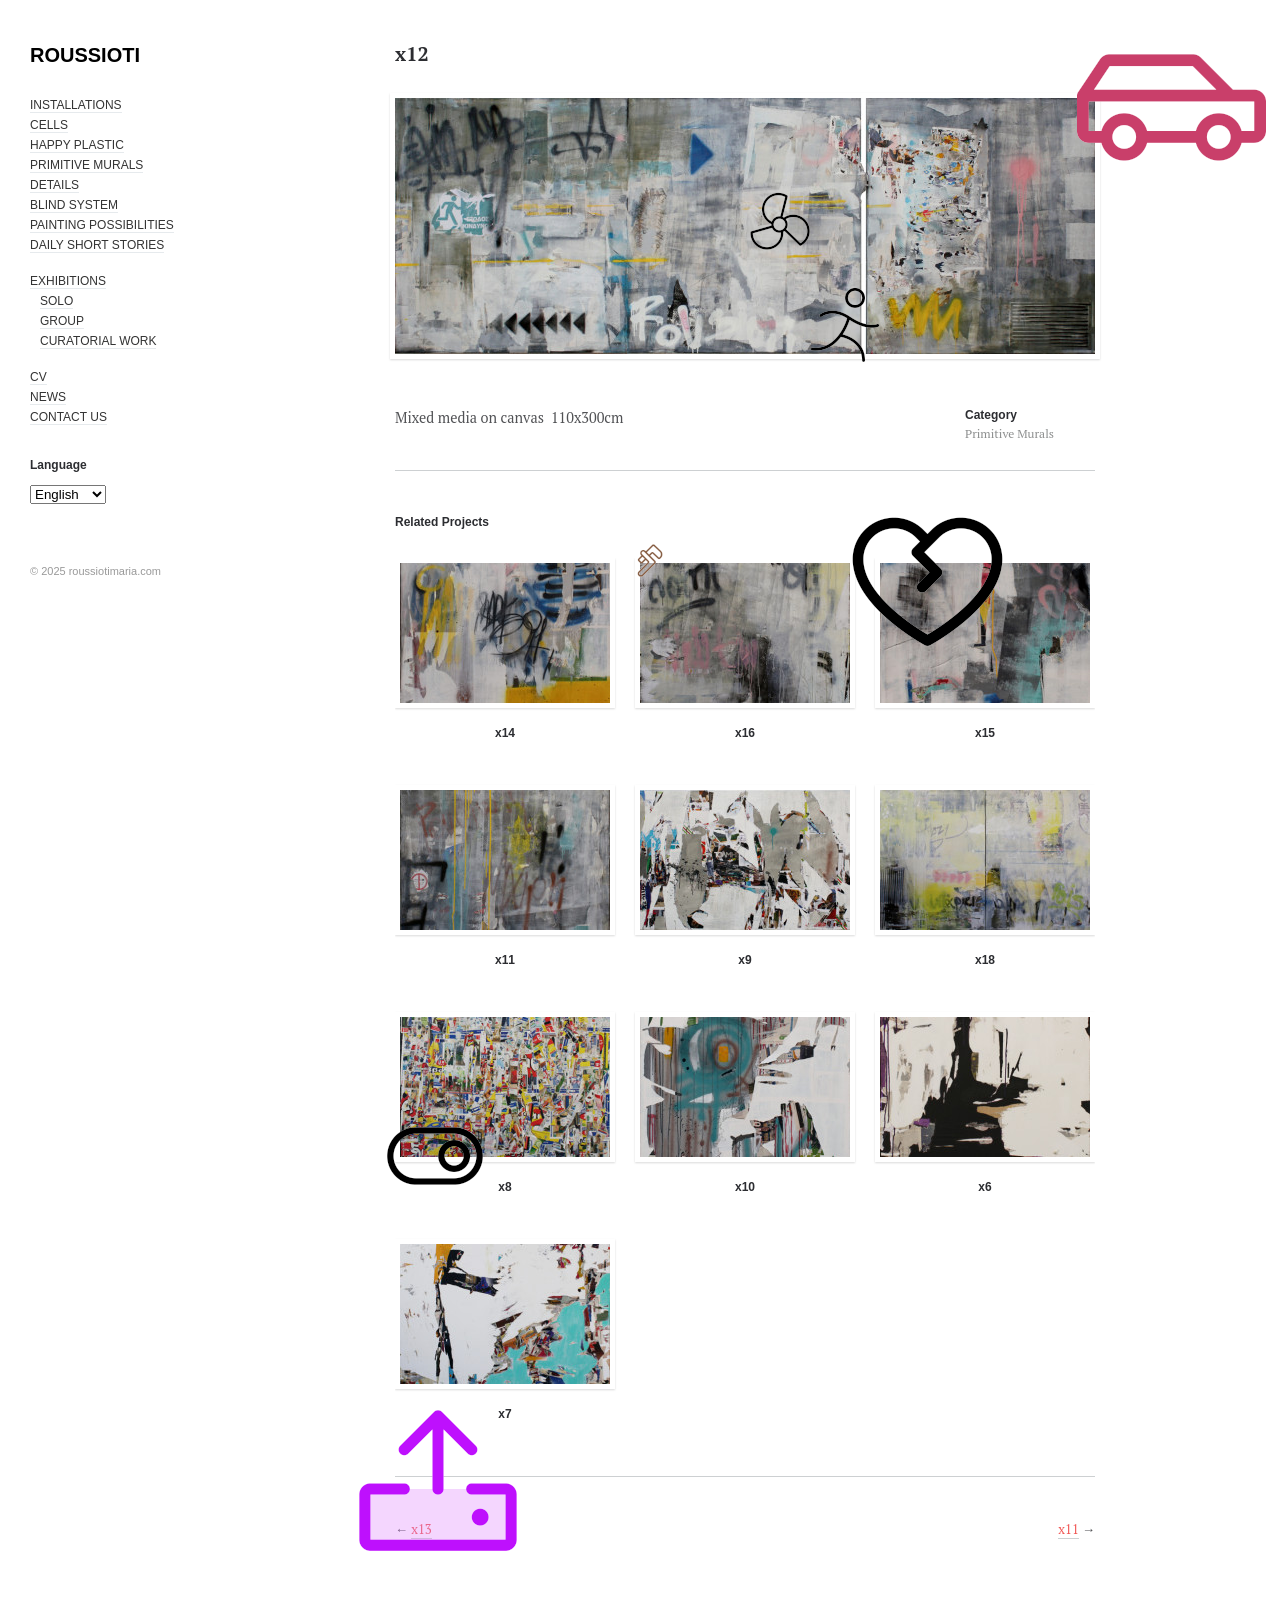  What do you see at coordinates (1171, 101) in the screenshot?
I see `select car or vehicle mode` at bounding box center [1171, 101].